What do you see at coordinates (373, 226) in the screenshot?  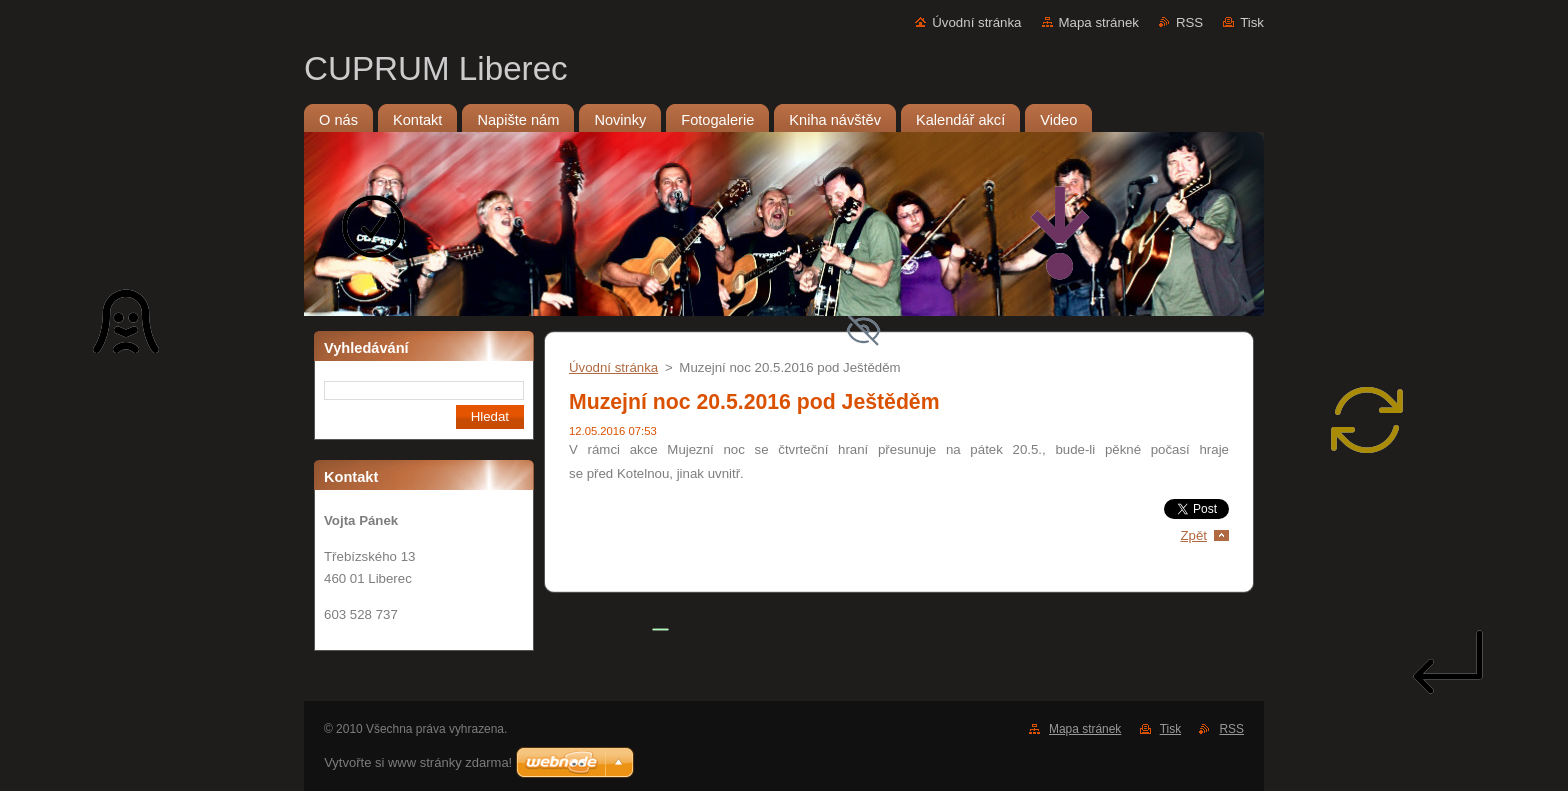 I see `indicates a completed or successful action` at bounding box center [373, 226].